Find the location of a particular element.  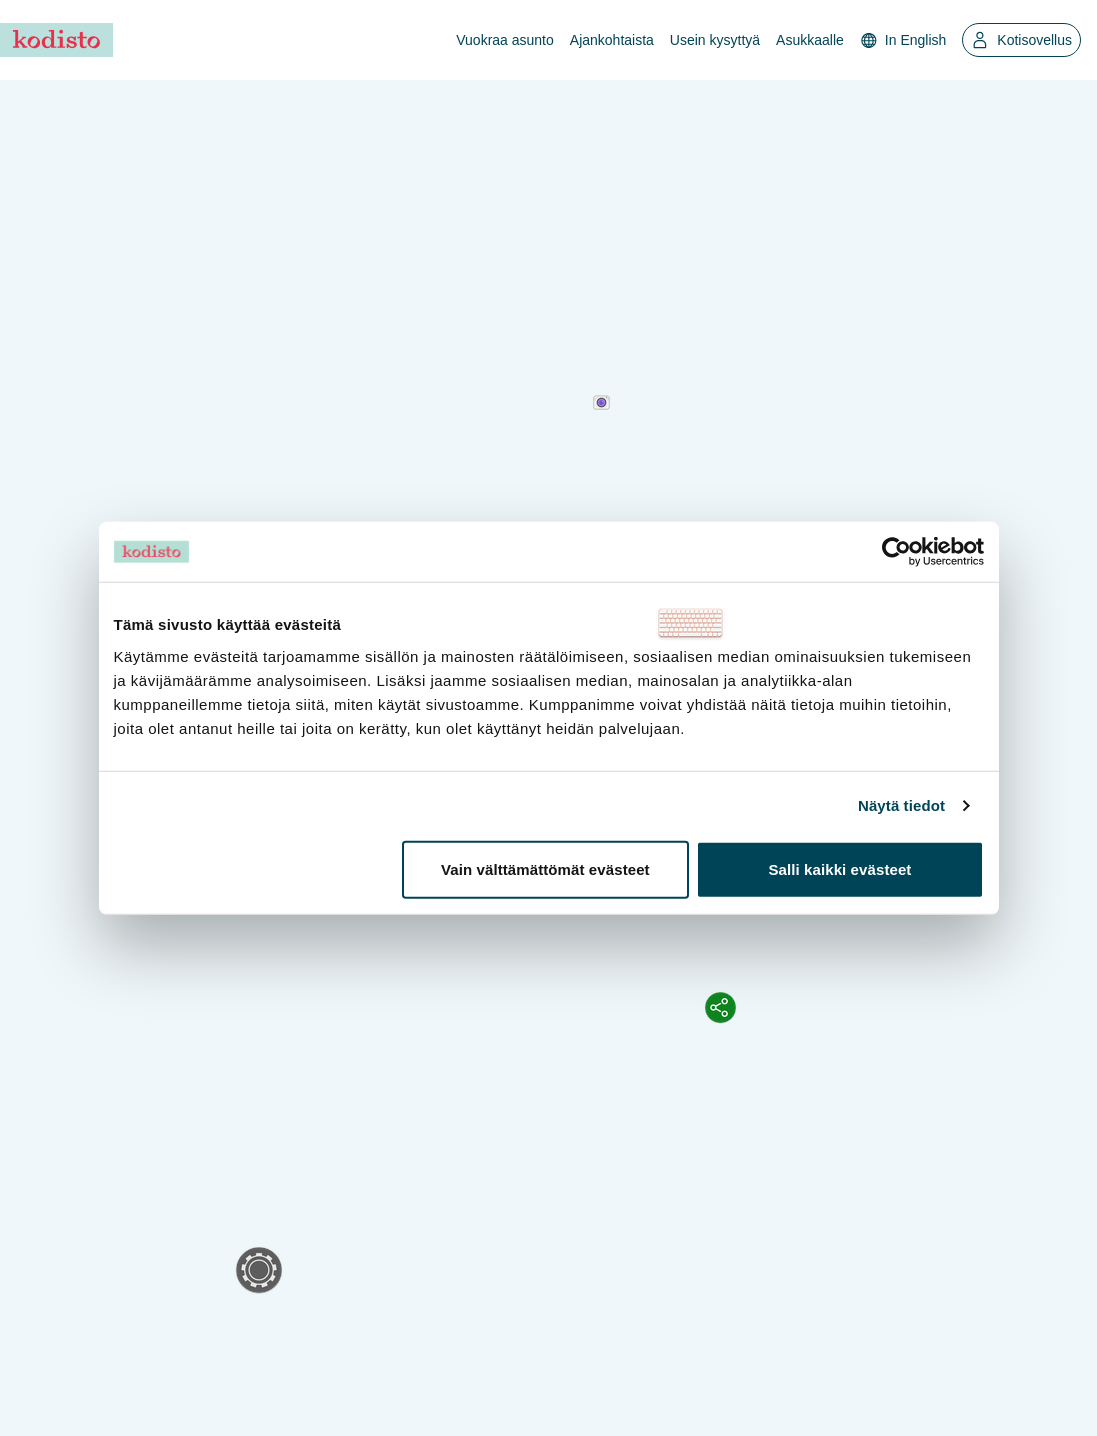

open webcamoid camera application is located at coordinates (601, 402).